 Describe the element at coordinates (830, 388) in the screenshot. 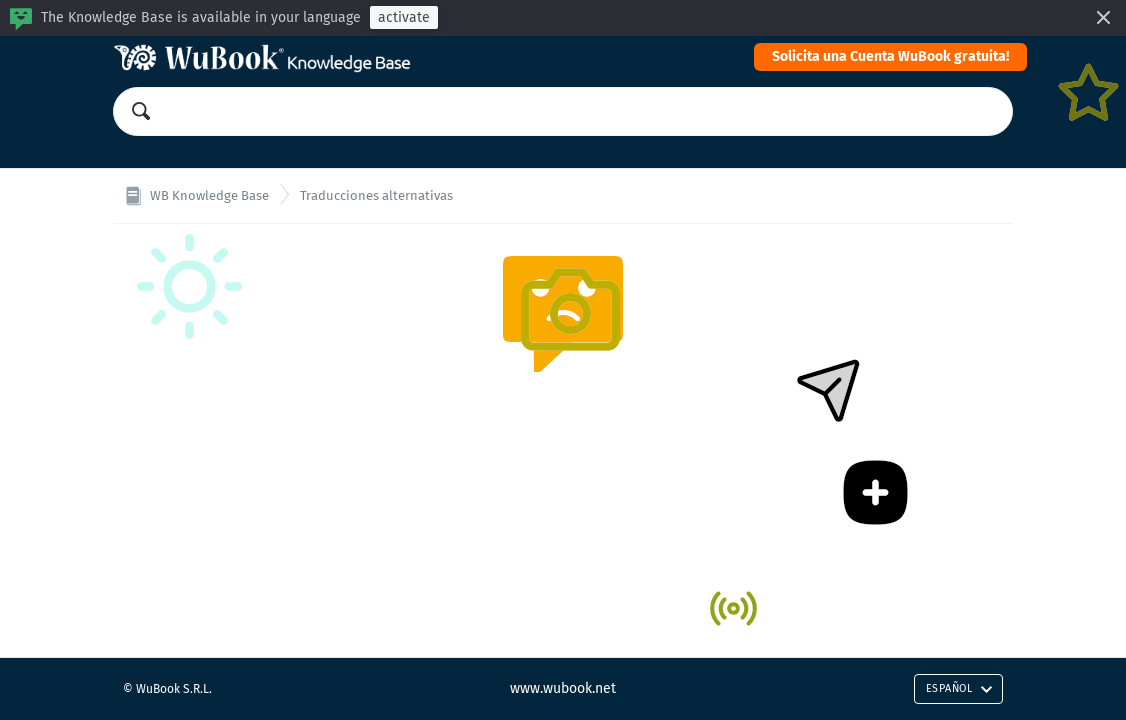

I see `send a message` at that location.